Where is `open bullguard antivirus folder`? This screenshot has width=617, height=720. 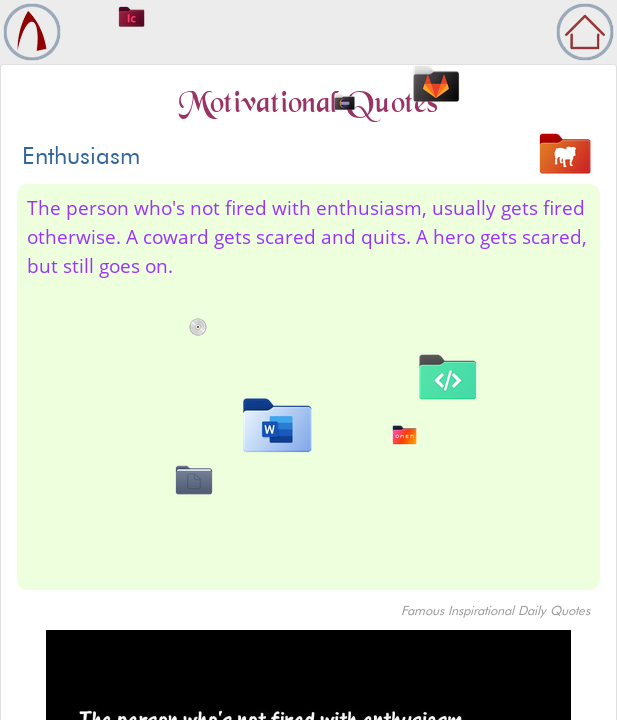
open bullguard antivirus folder is located at coordinates (565, 155).